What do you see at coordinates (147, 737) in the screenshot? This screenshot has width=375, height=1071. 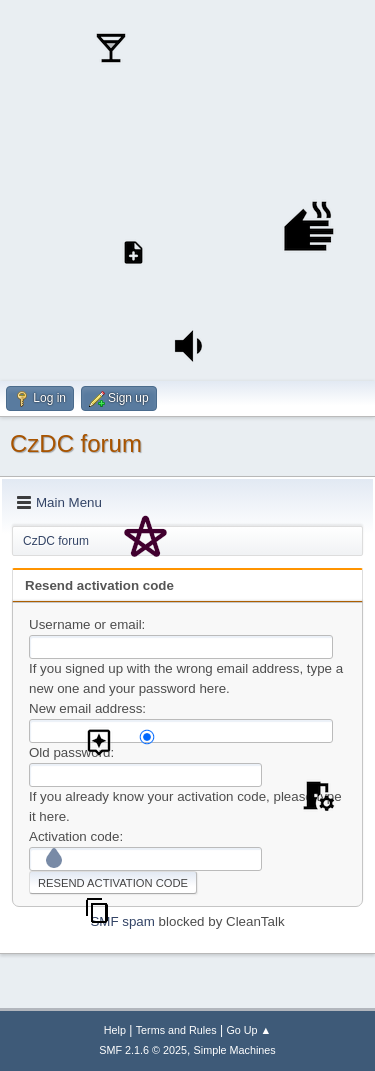 I see `a selected radio button option` at bounding box center [147, 737].